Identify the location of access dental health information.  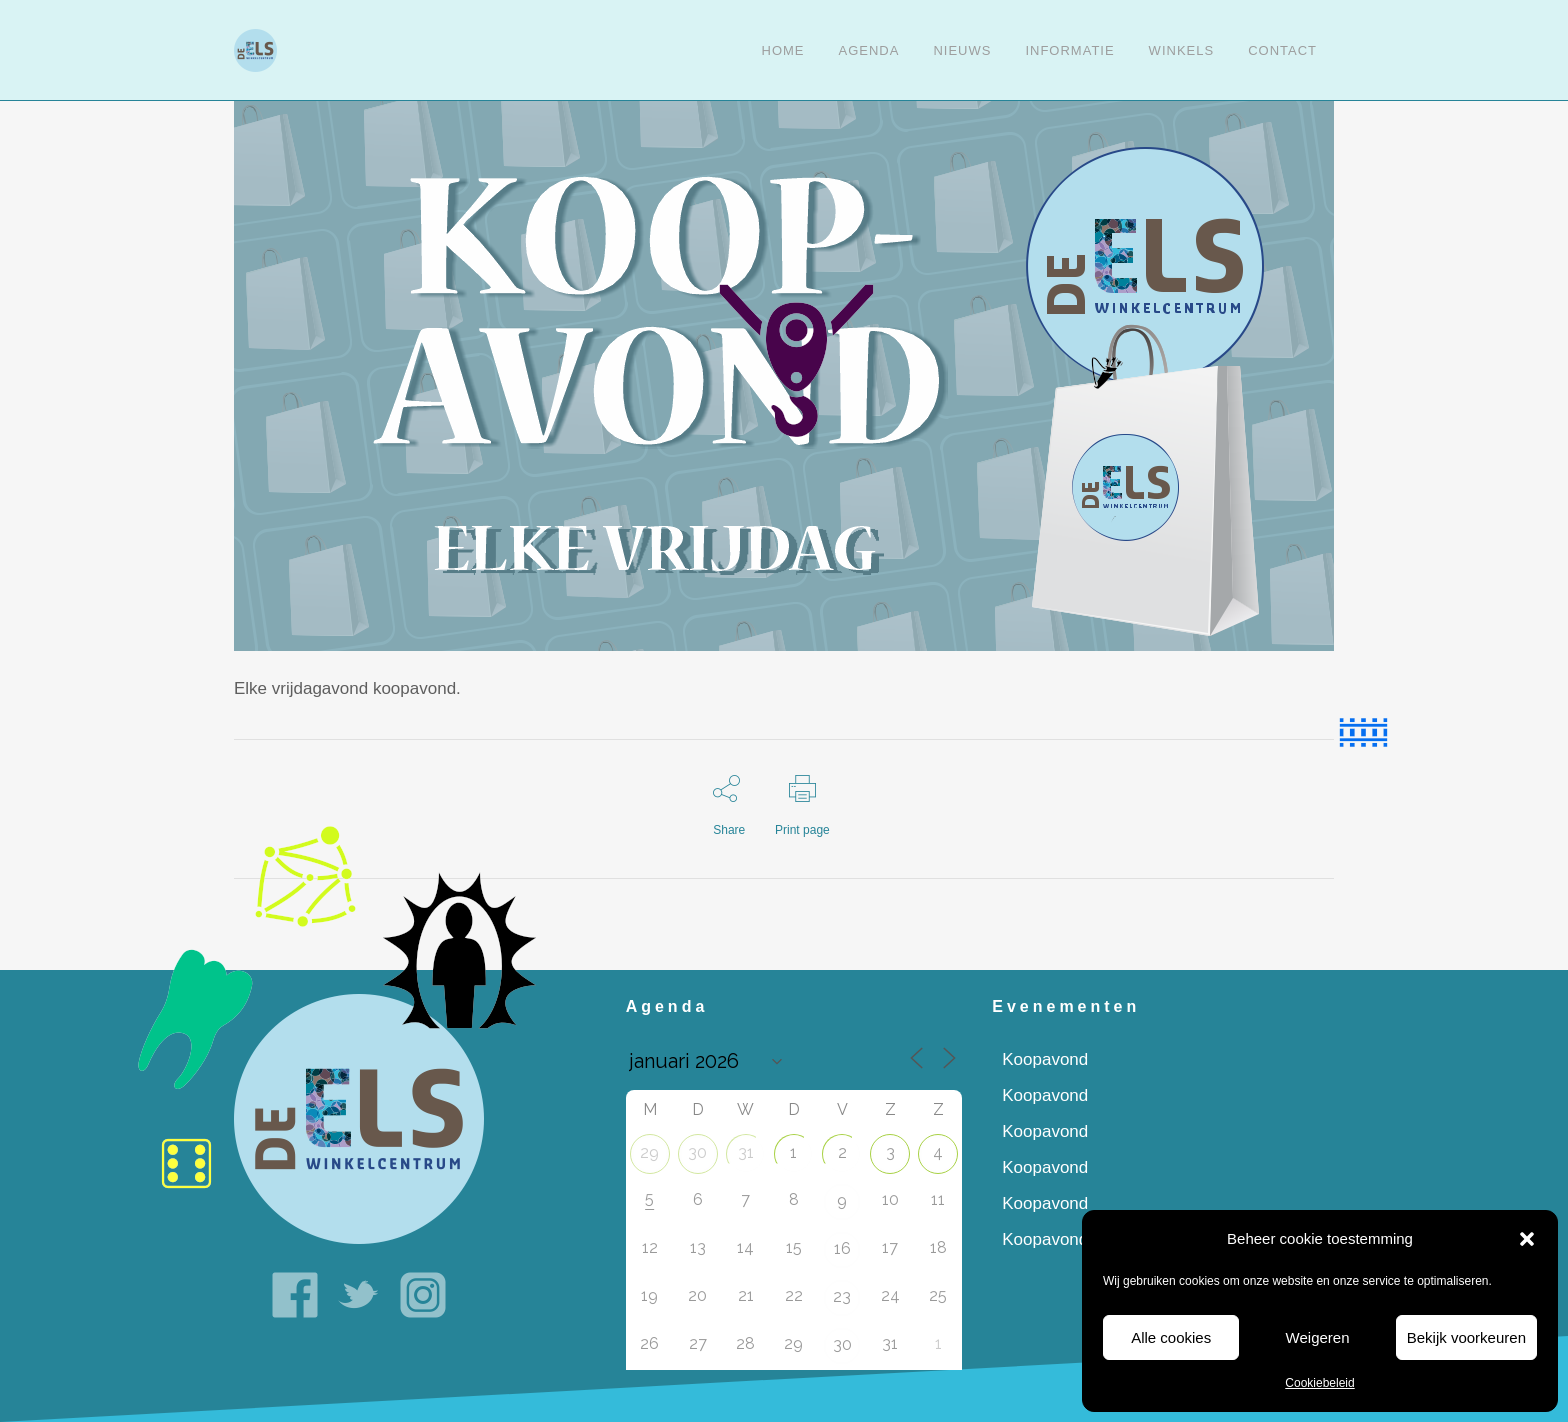
(194, 1018).